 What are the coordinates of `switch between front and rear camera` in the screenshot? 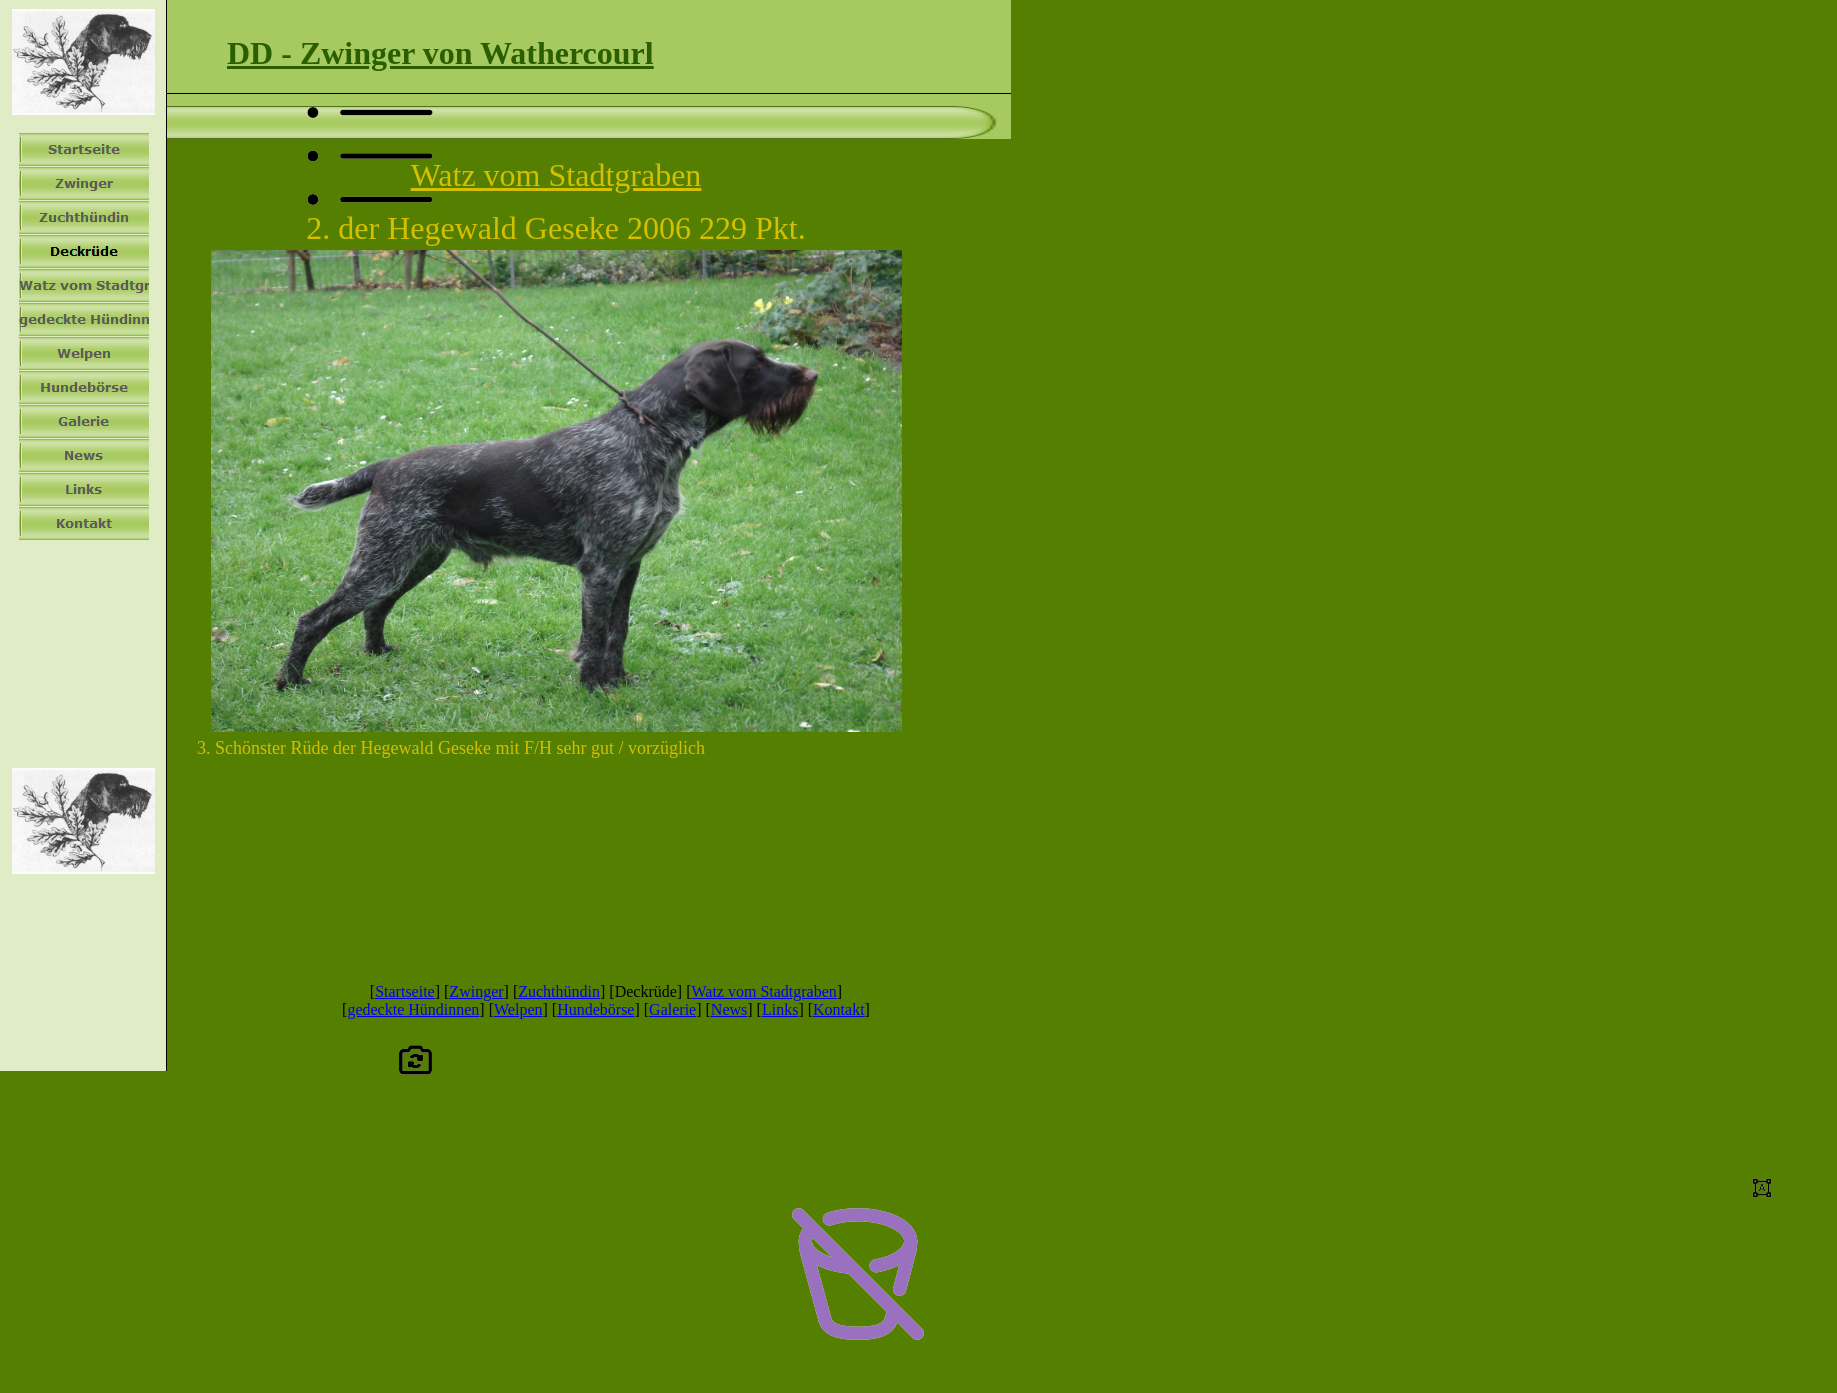 It's located at (415, 1060).